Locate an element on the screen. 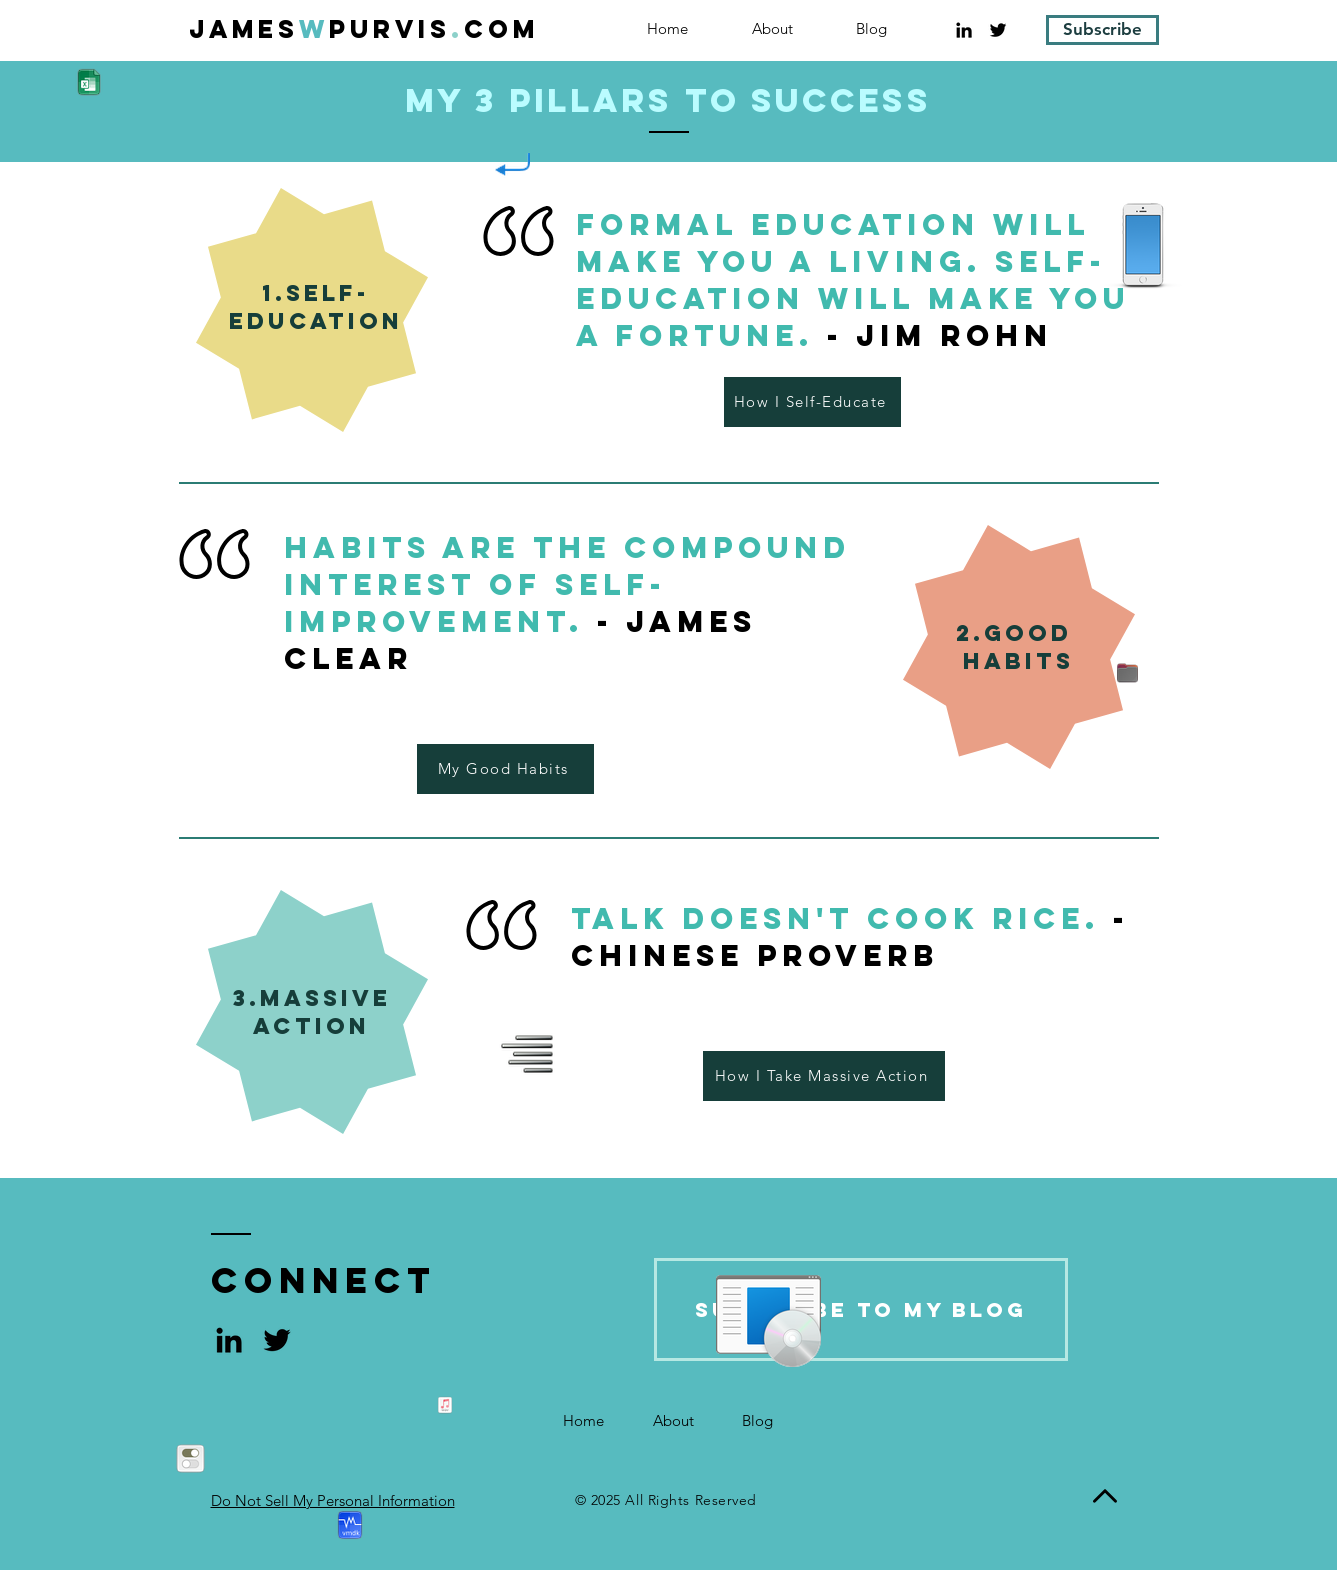 The width and height of the screenshot is (1337, 1570). align text to the right margin is located at coordinates (527, 1054).